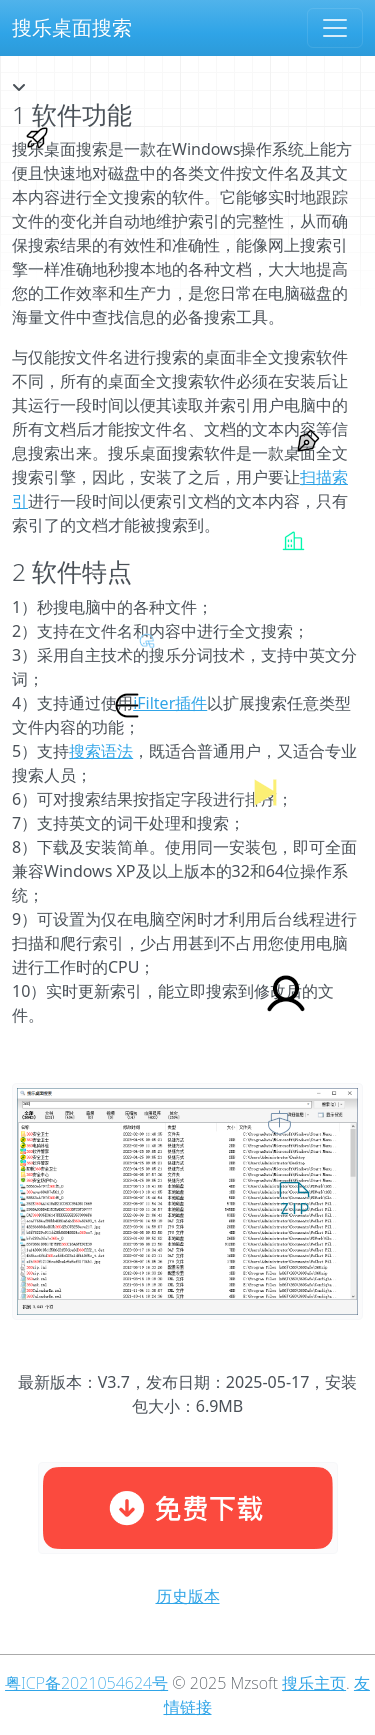 This screenshot has height=1735, width=375. What do you see at coordinates (279, 1122) in the screenshot?
I see `access boat or ferry services` at bounding box center [279, 1122].